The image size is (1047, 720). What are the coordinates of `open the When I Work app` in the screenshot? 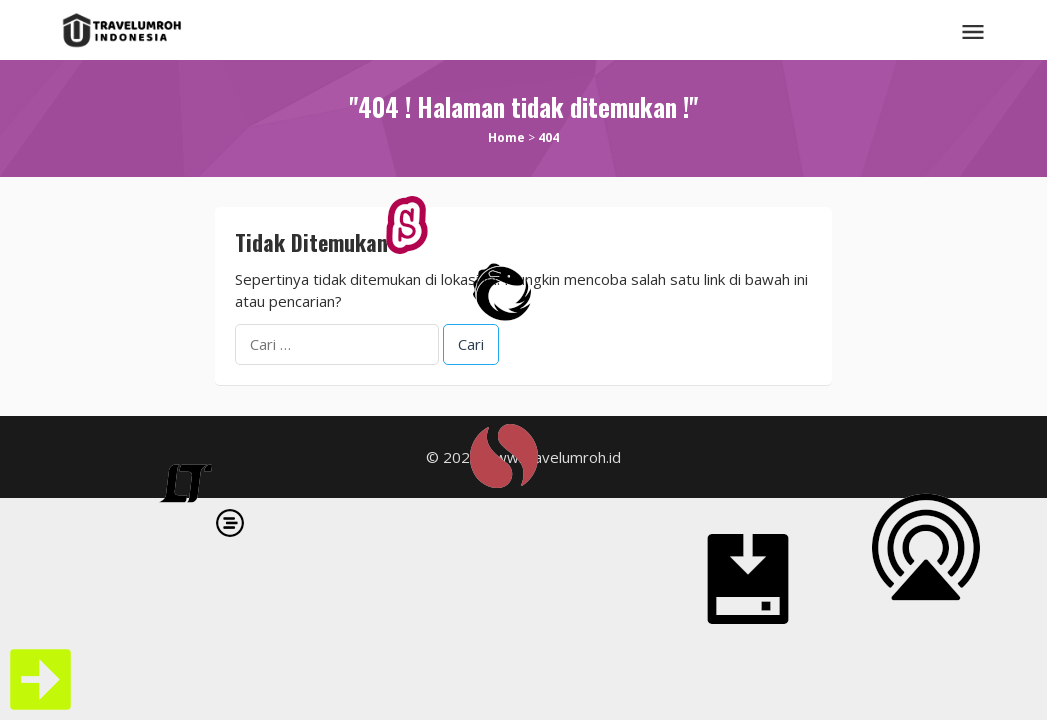 It's located at (230, 523).